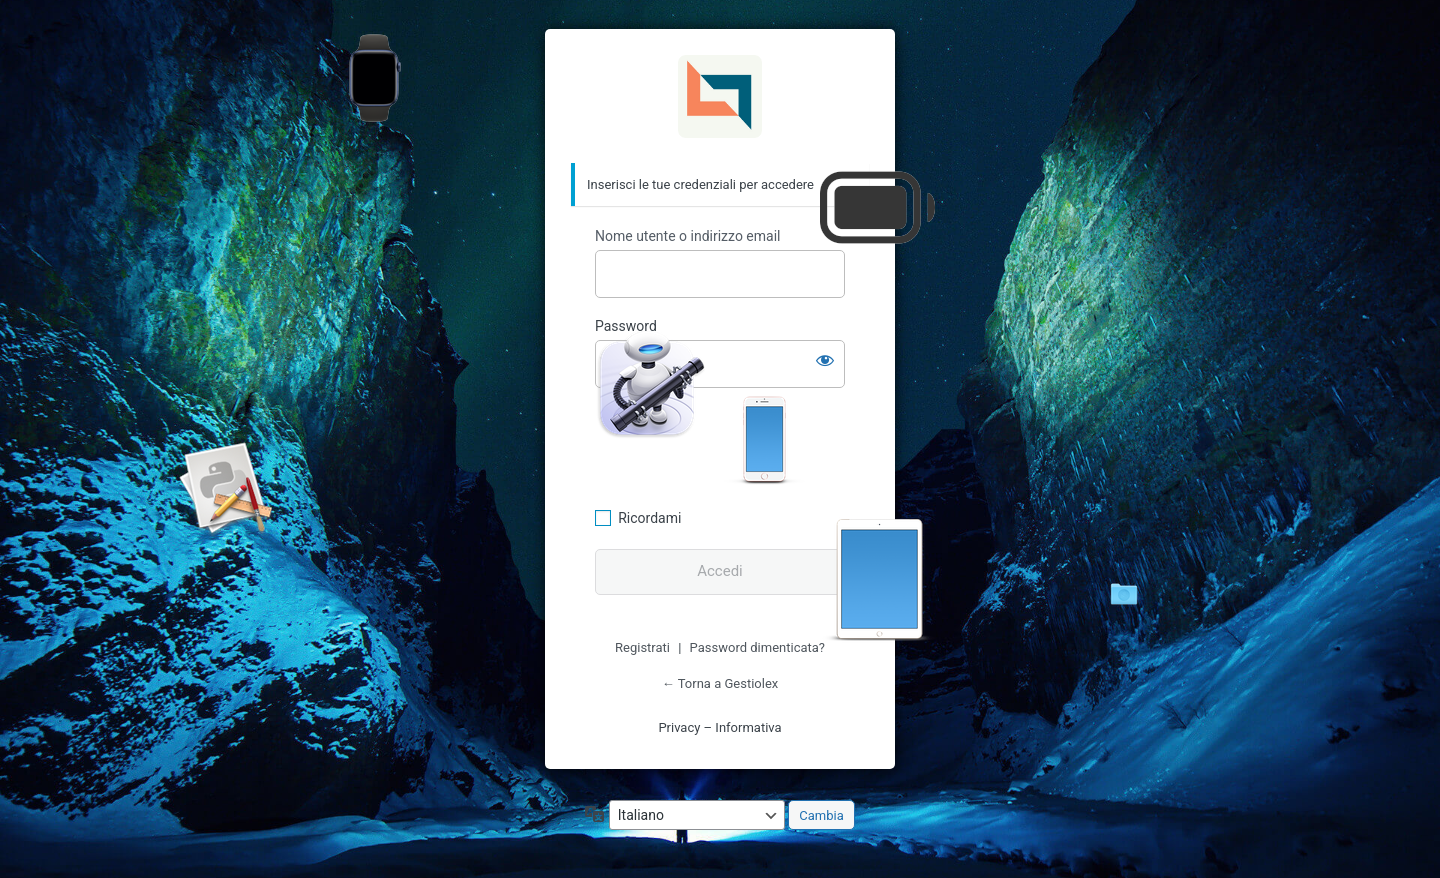  What do you see at coordinates (1124, 594) in the screenshot?
I see `open server applications folder` at bounding box center [1124, 594].